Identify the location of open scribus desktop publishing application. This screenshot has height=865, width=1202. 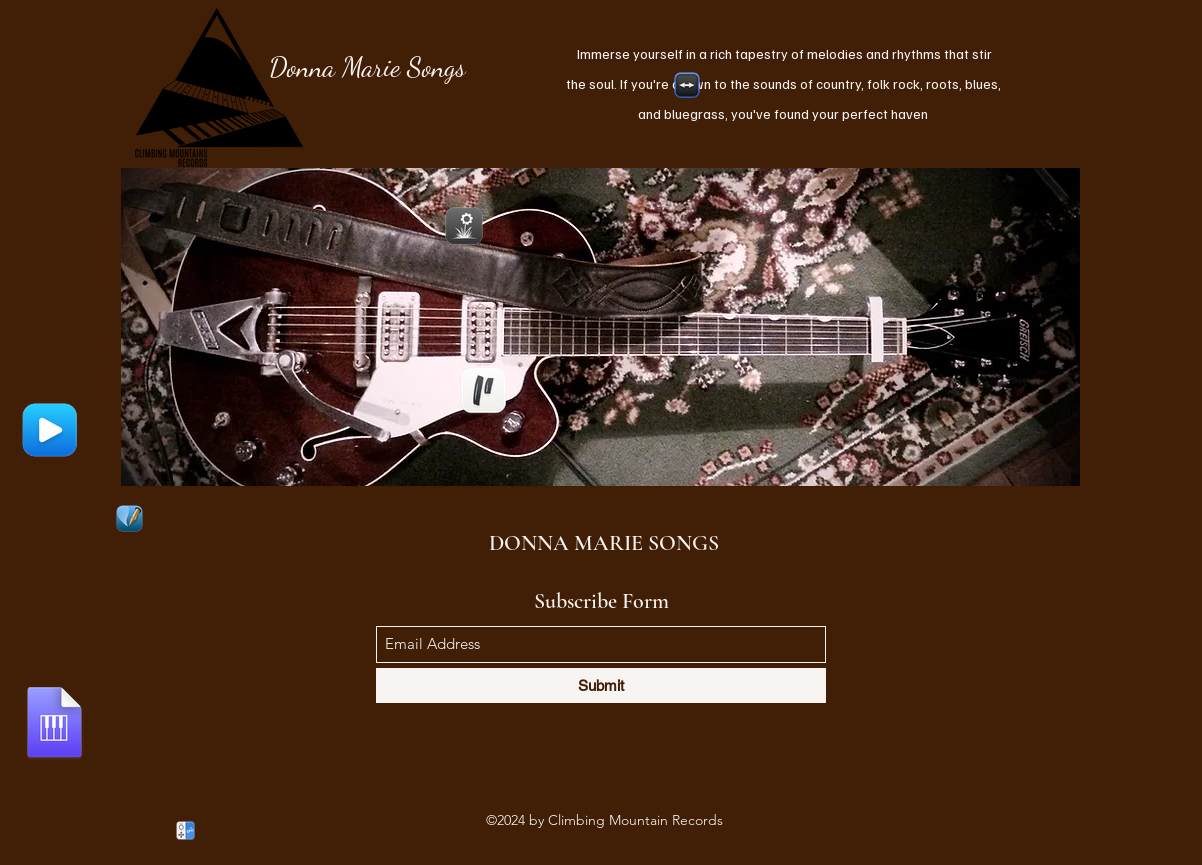
(129, 518).